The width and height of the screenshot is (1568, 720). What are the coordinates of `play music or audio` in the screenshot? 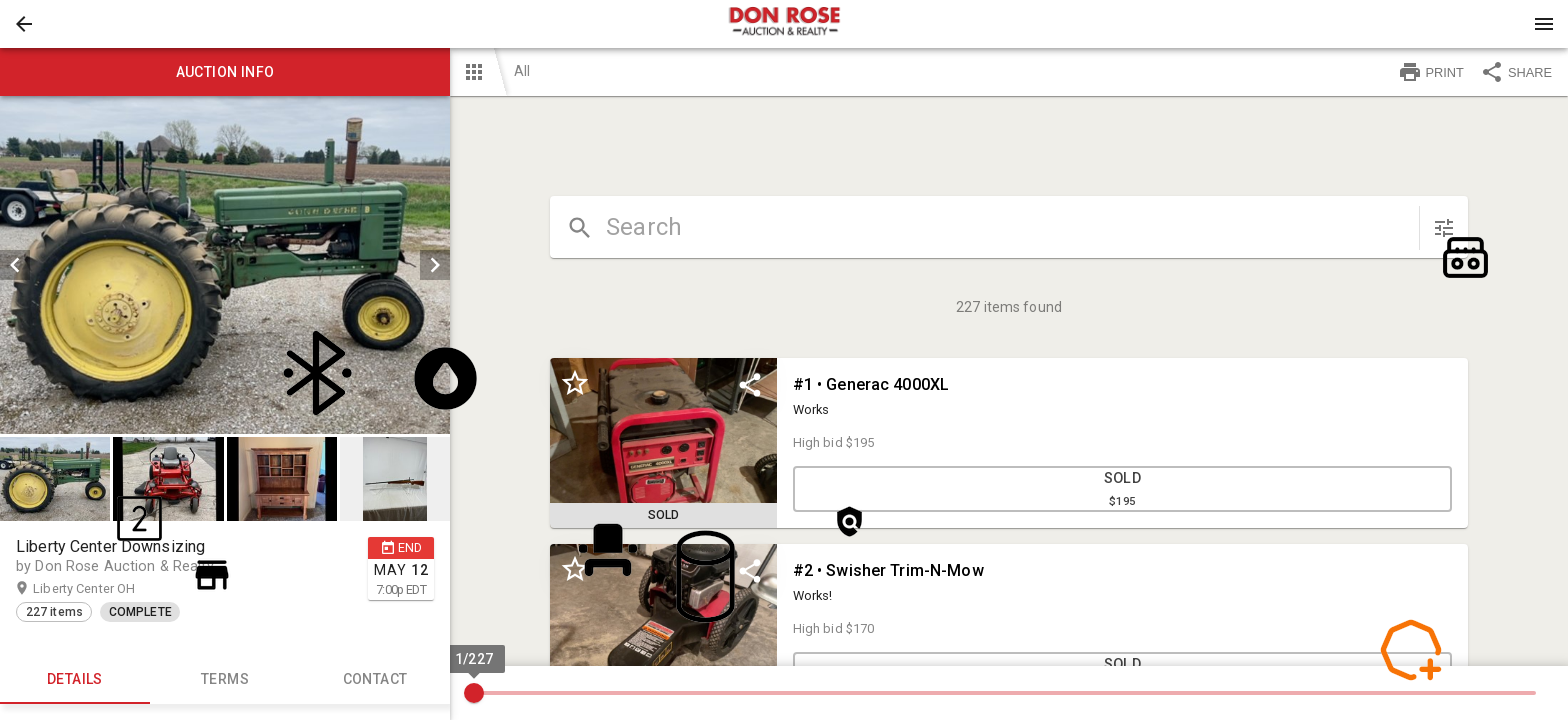 It's located at (1465, 257).